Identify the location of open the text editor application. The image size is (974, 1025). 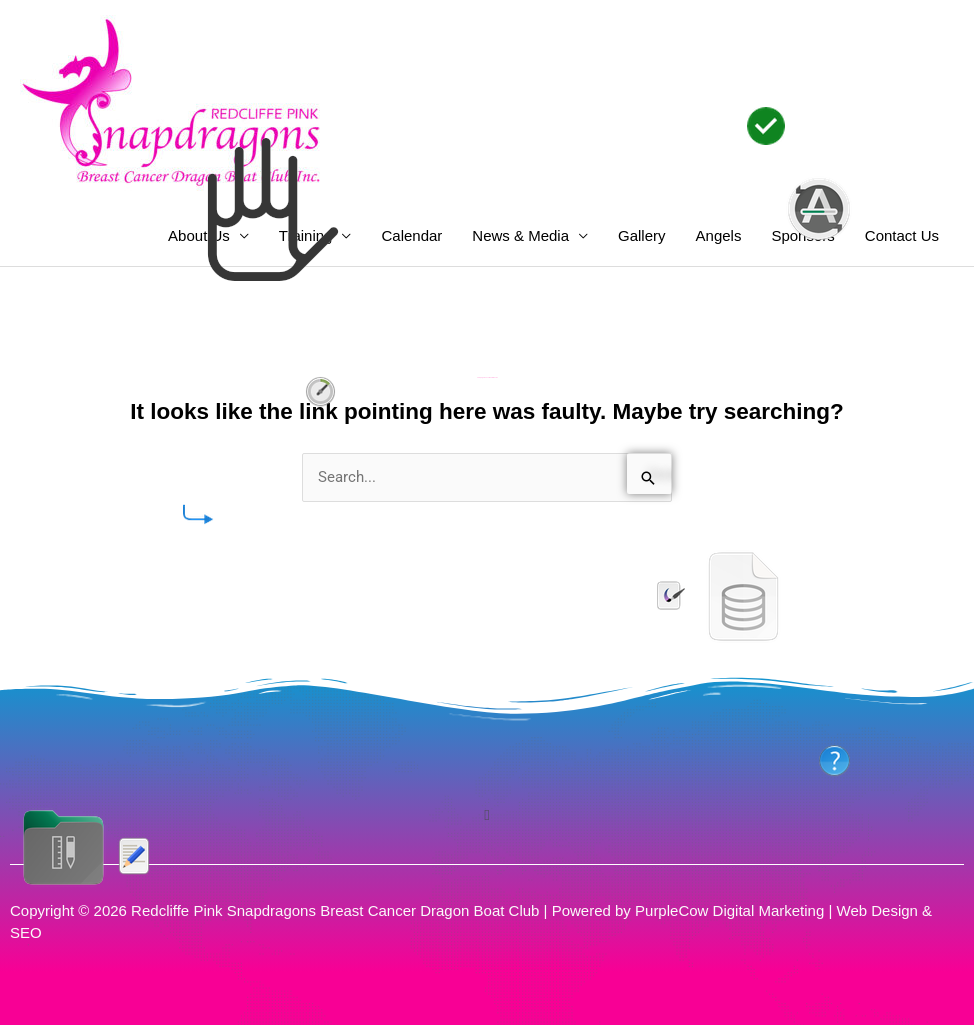
(134, 856).